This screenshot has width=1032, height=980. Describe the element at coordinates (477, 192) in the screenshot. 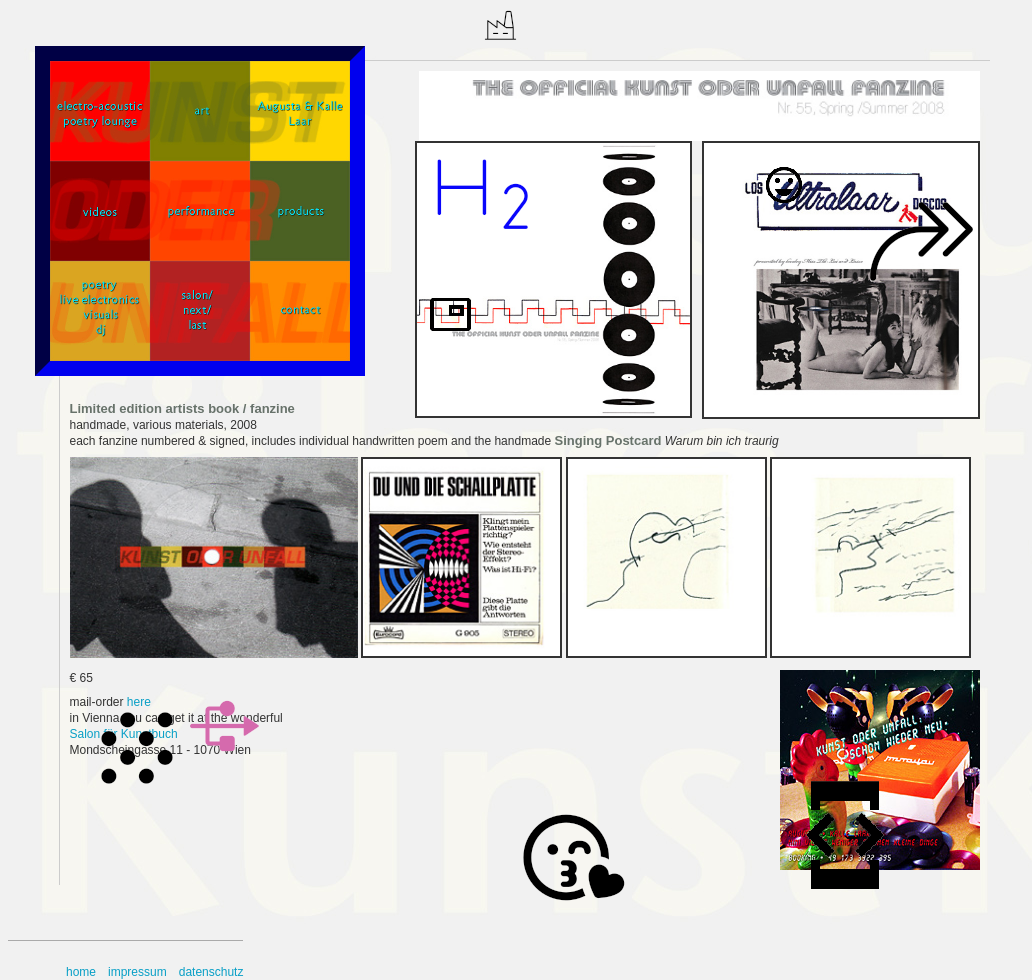

I see `format text as heading level 2` at that location.